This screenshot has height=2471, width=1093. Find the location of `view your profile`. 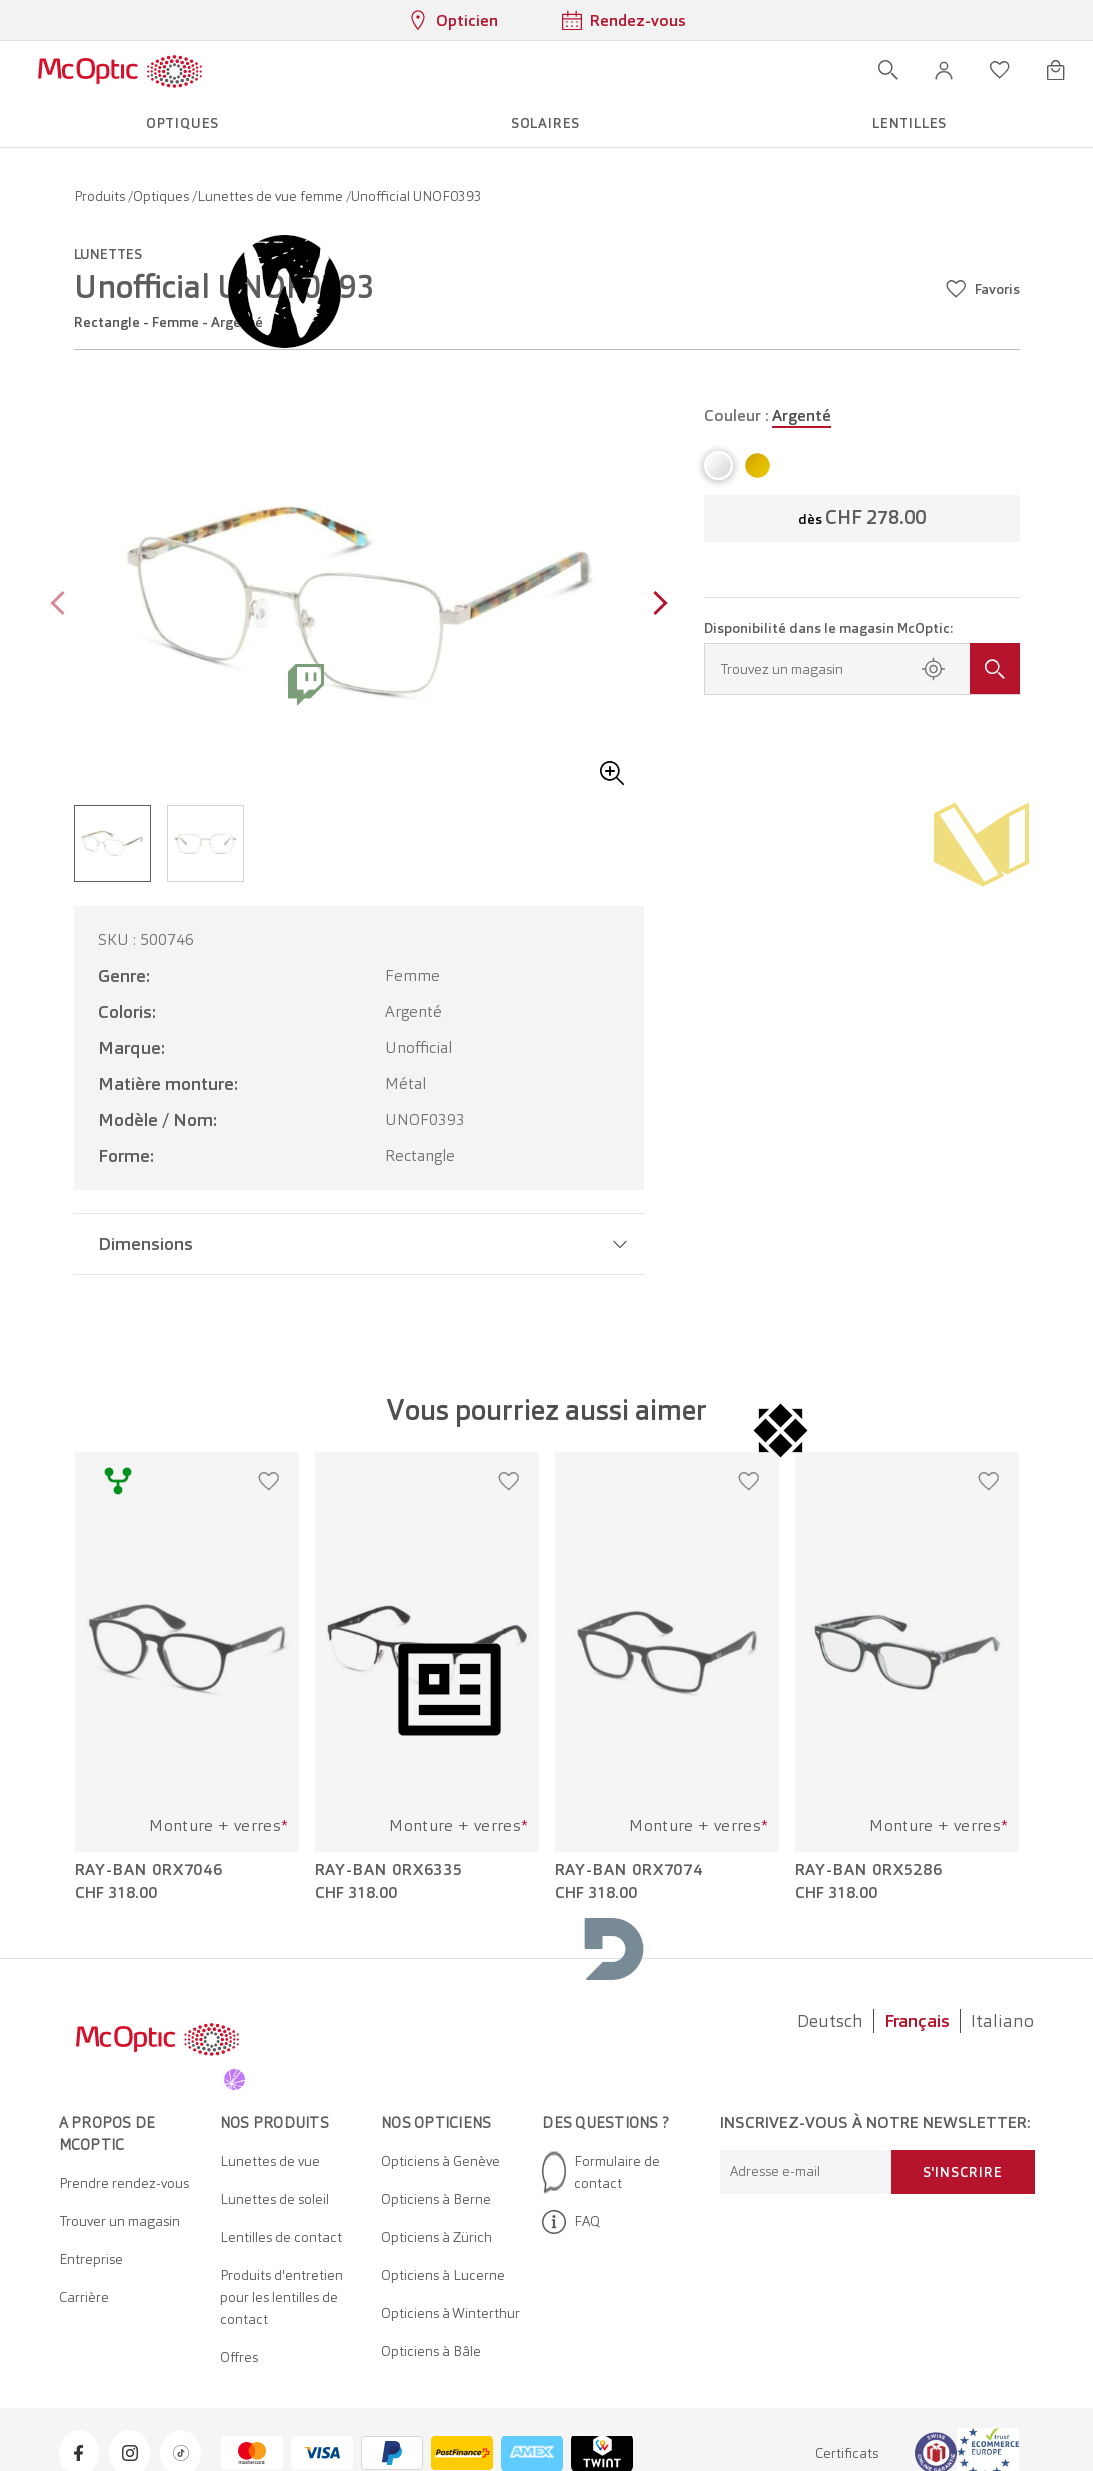

view your profile is located at coordinates (449, 1689).